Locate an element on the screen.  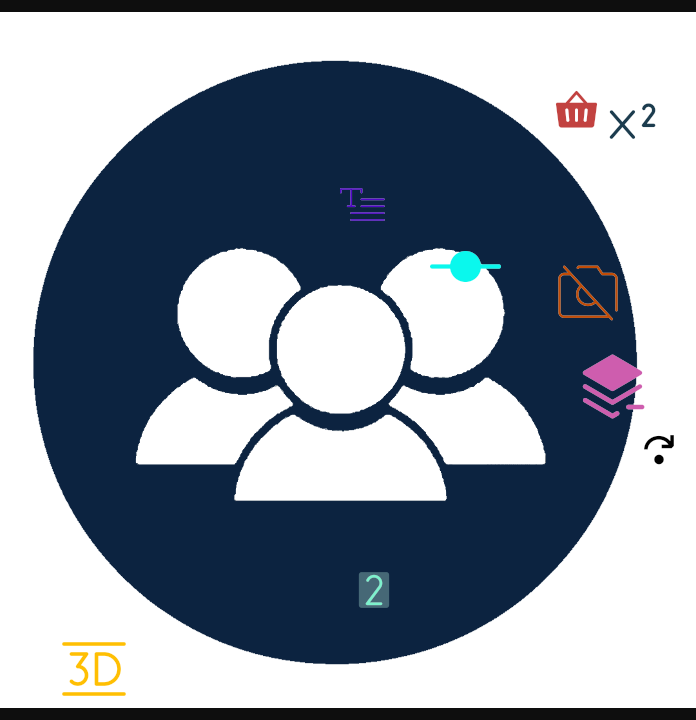
read new york times article is located at coordinates (361, 204).